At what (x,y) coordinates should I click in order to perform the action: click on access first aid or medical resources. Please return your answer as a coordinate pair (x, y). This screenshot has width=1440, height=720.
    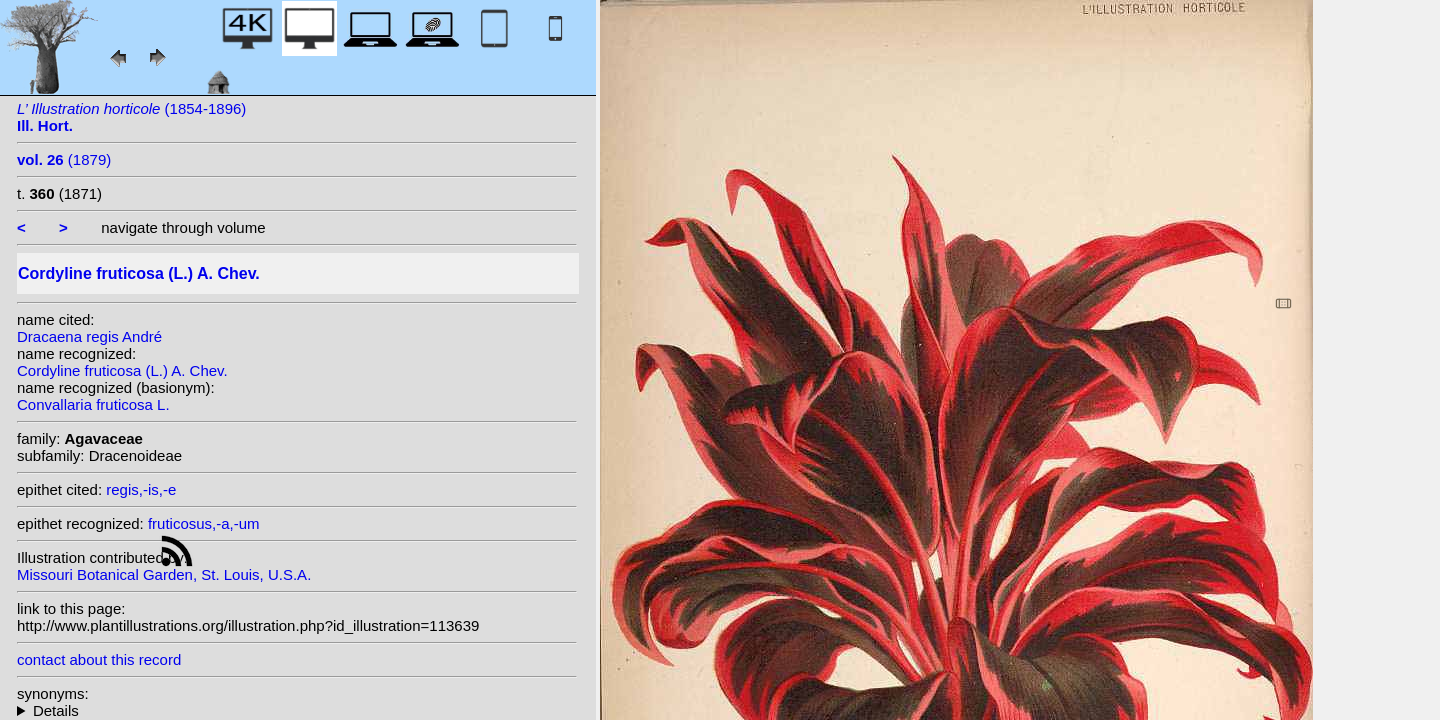
    Looking at the image, I should click on (1283, 303).